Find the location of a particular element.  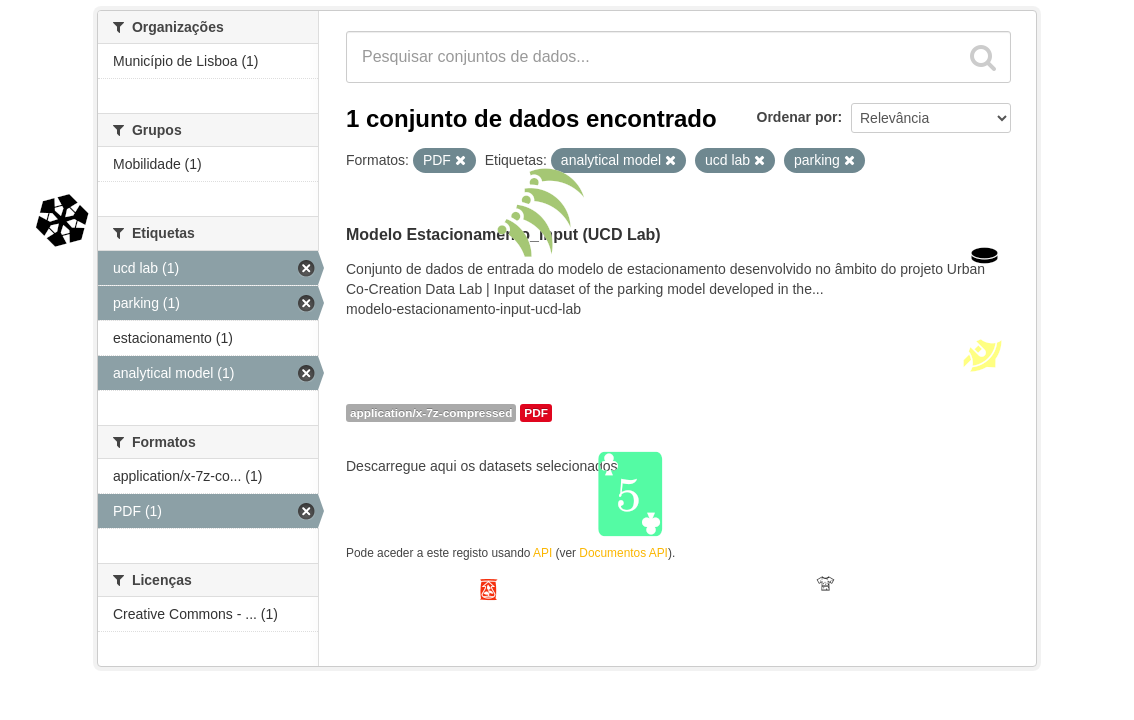

view your token balance is located at coordinates (984, 255).